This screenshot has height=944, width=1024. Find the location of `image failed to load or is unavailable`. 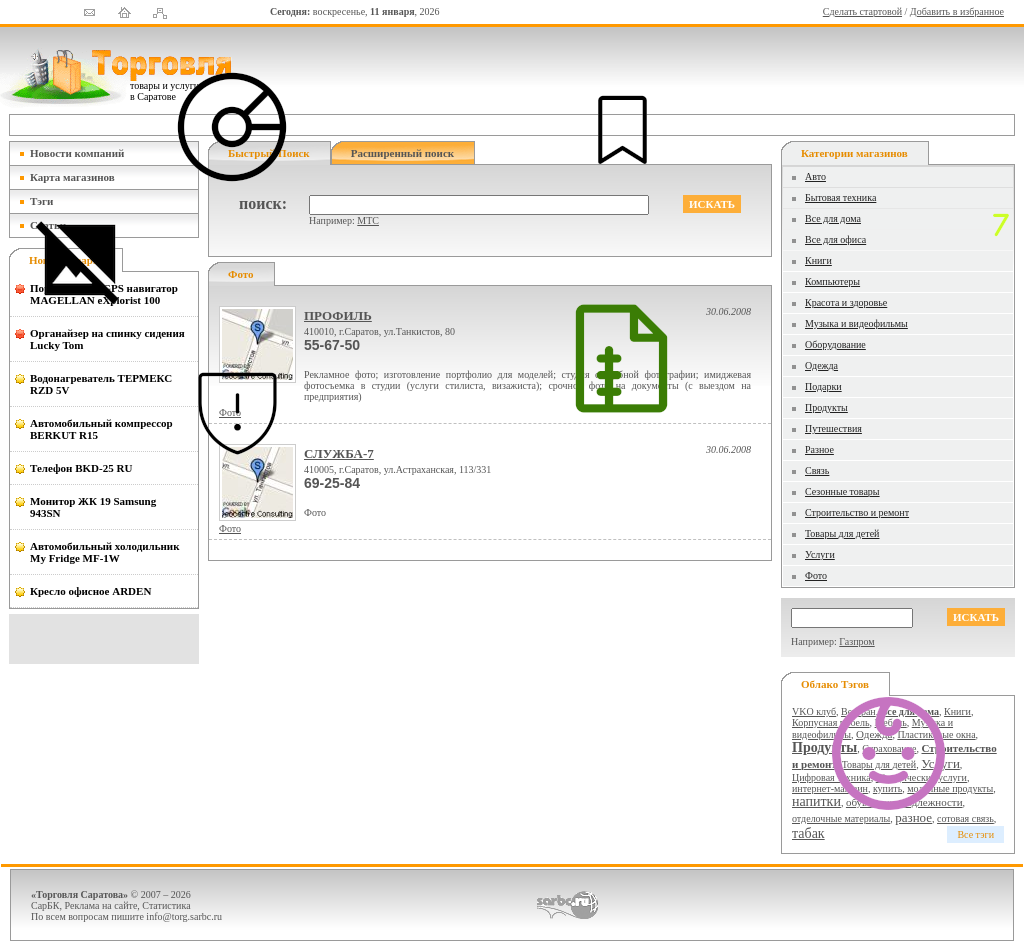

image failed to load or is unavailable is located at coordinates (80, 260).